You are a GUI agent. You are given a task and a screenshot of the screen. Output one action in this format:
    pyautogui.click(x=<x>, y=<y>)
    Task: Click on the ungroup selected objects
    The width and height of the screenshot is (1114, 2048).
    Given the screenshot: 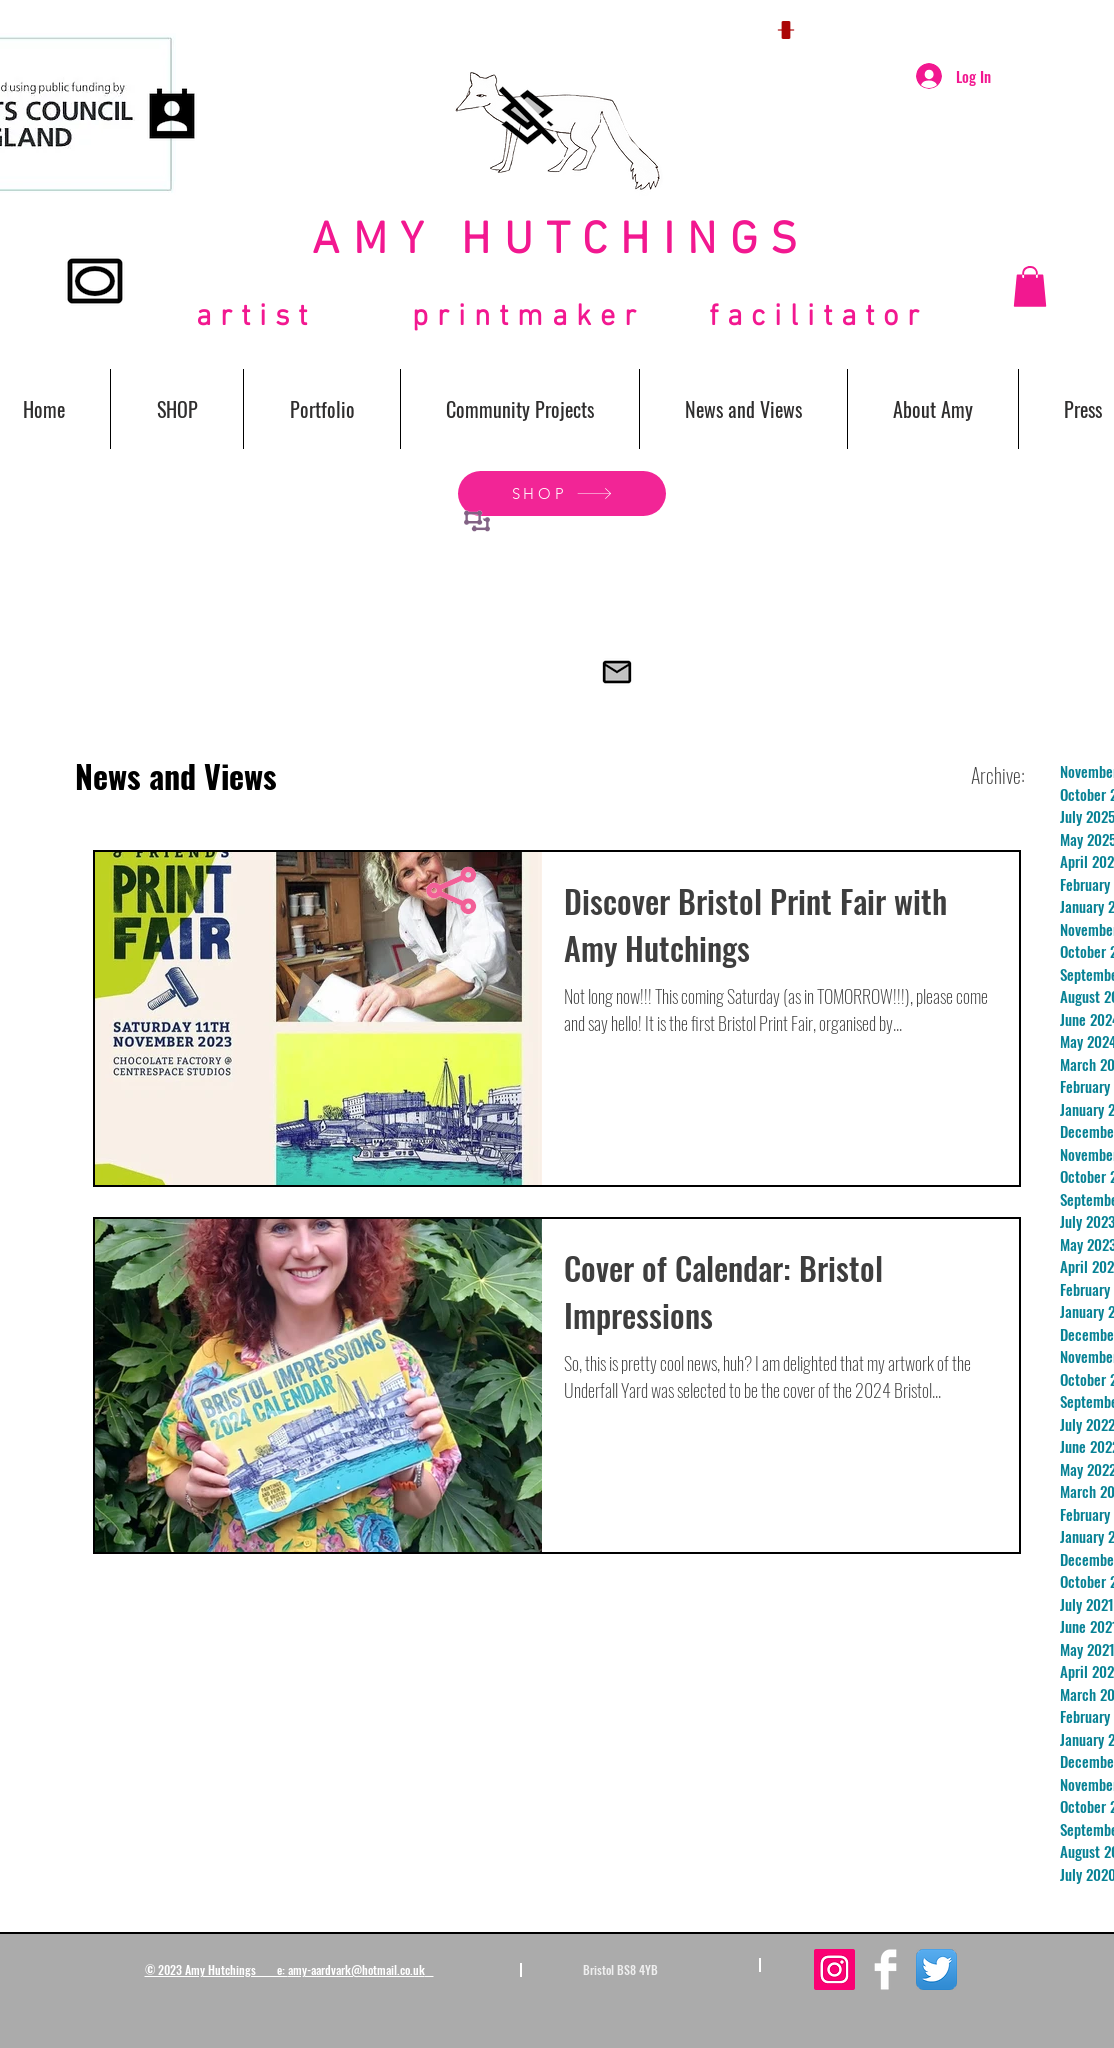 What is the action you would take?
    pyautogui.click(x=477, y=521)
    